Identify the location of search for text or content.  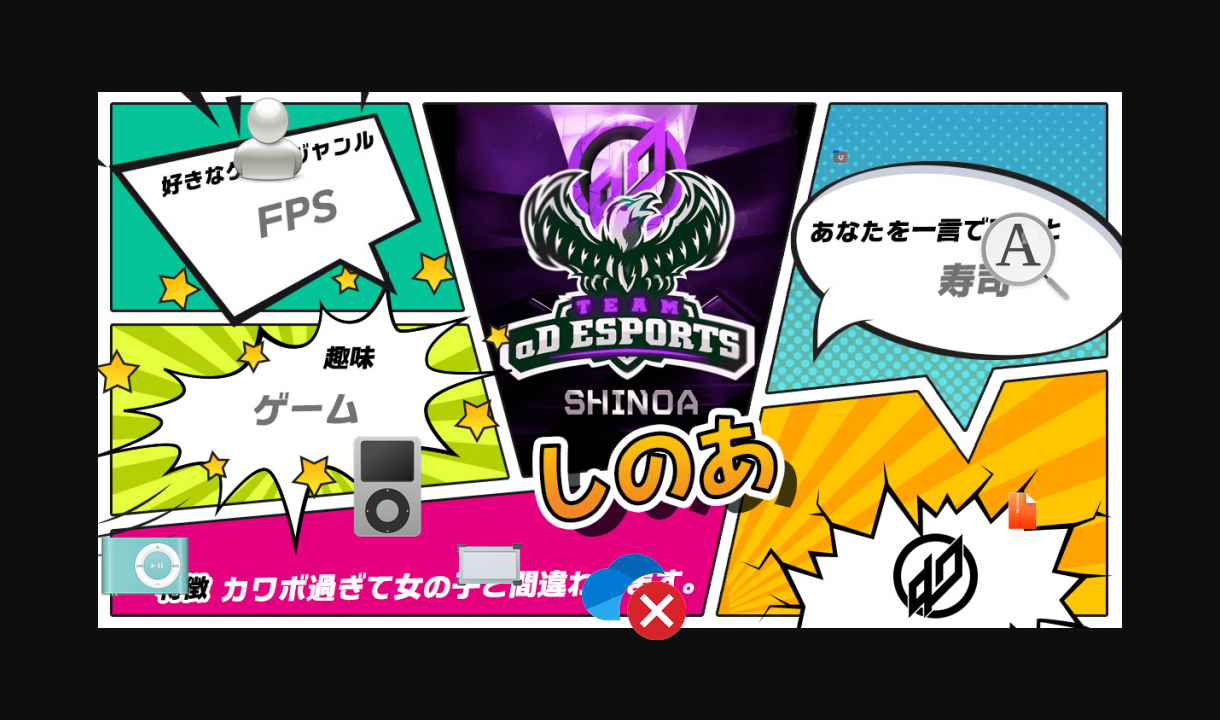
(1024, 255).